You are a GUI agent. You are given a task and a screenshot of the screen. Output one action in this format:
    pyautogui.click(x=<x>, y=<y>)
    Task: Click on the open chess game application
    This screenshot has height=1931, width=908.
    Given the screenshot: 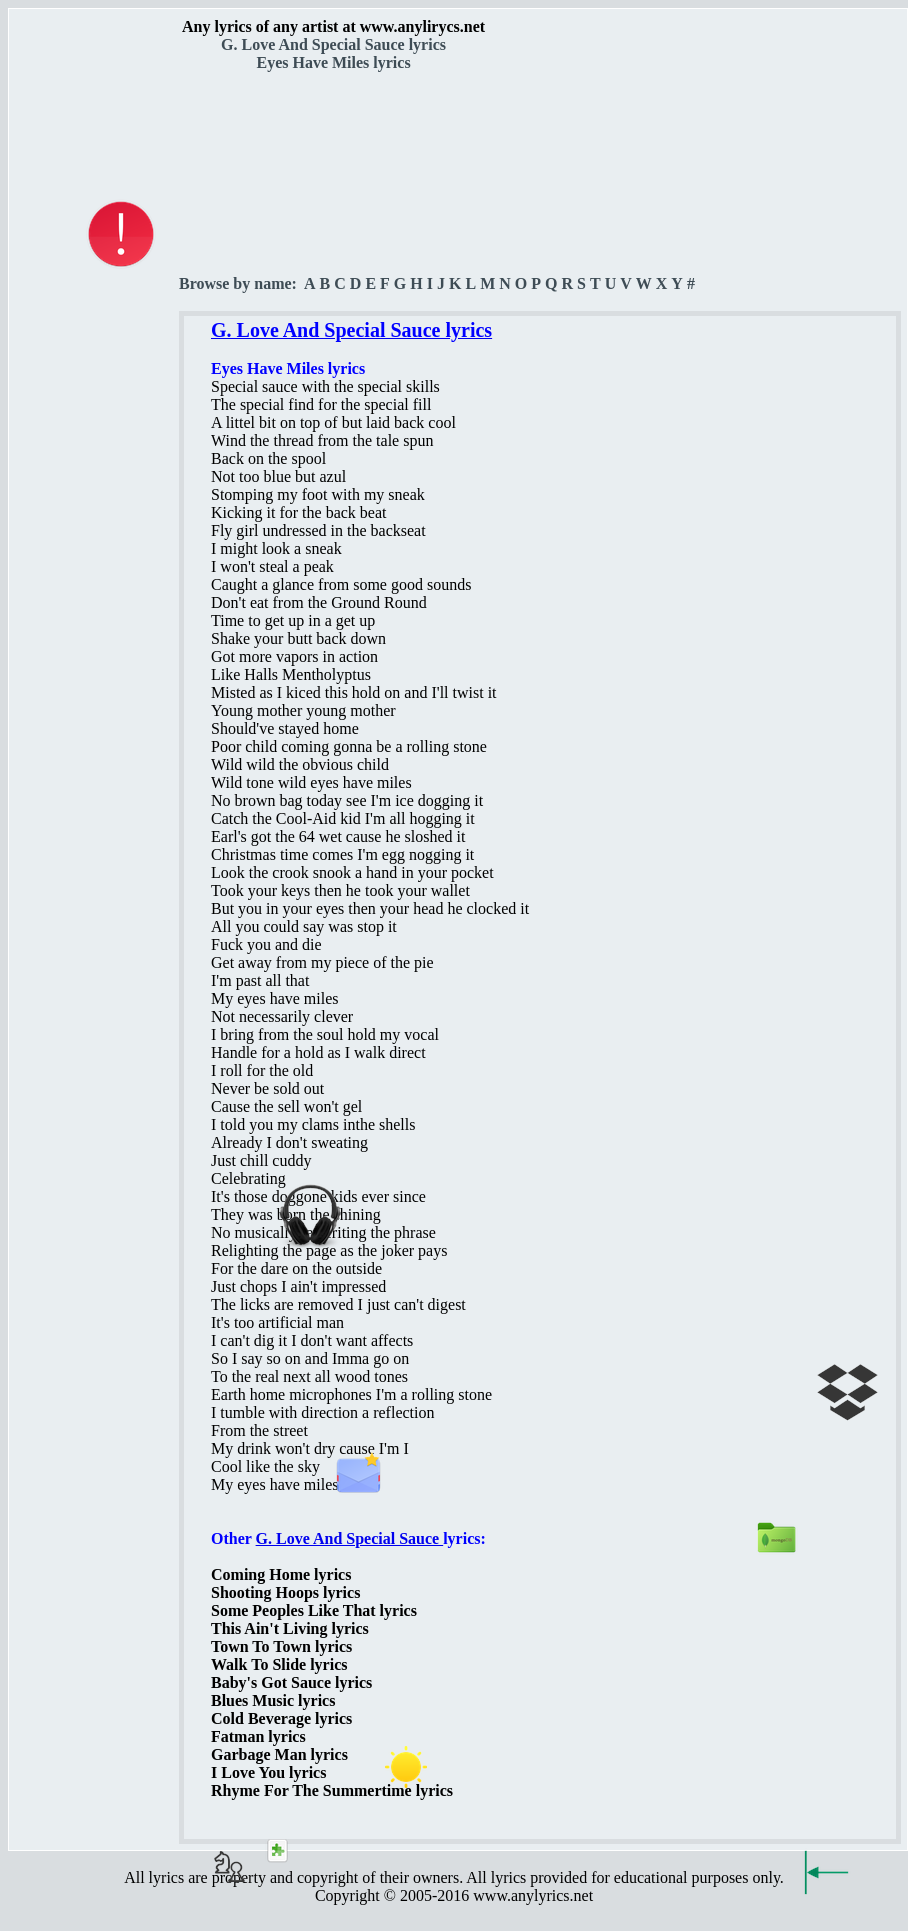 What is the action you would take?
    pyautogui.click(x=229, y=1866)
    